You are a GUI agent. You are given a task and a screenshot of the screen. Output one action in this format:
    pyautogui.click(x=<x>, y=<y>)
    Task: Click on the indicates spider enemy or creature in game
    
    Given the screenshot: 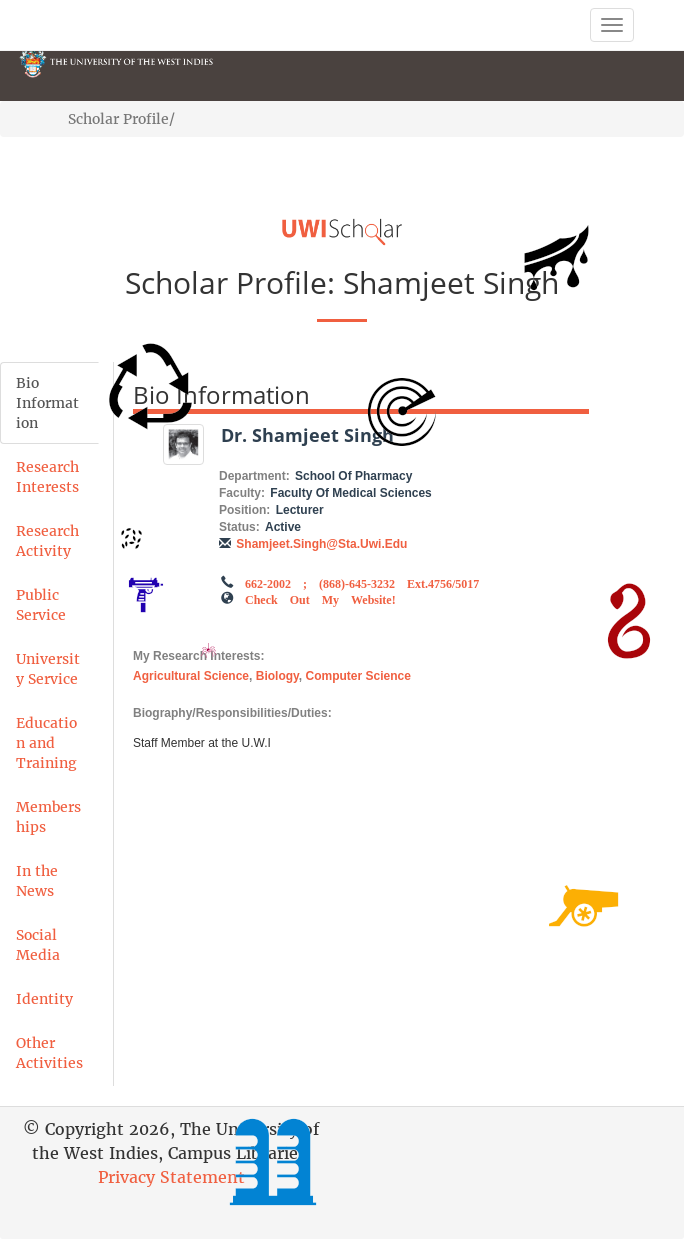 What is the action you would take?
    pyautogui.click(x=208, y=650)
    